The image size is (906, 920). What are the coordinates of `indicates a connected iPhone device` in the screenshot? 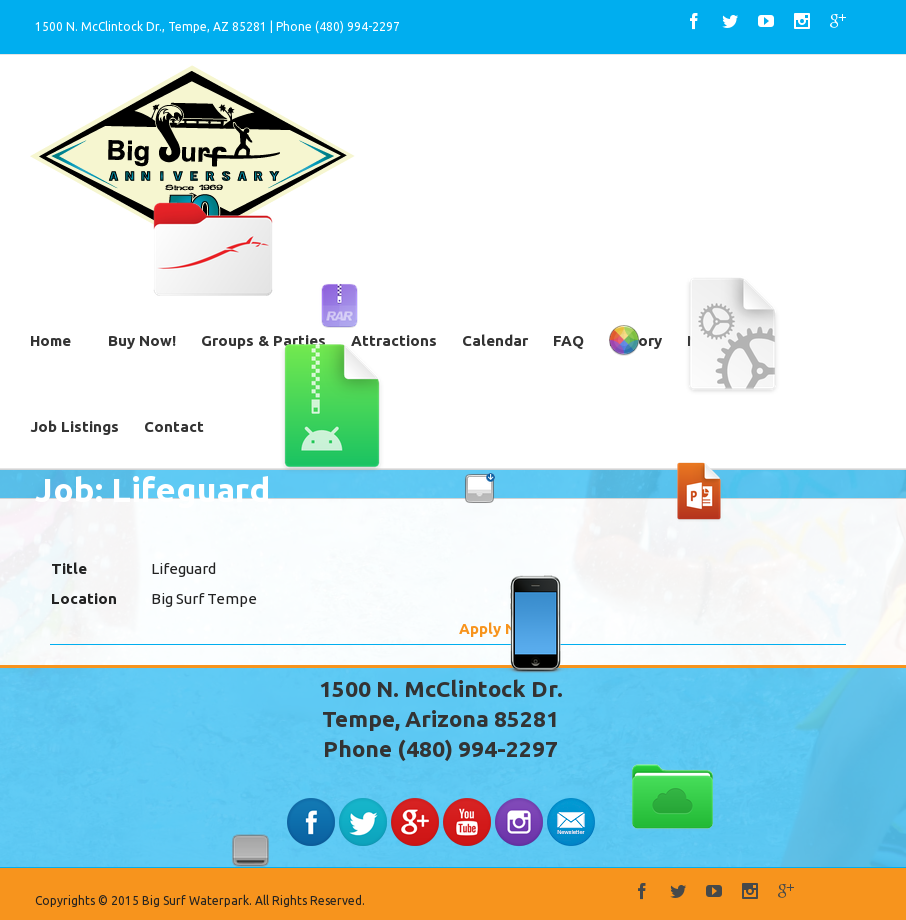 It's located at (535, 623).